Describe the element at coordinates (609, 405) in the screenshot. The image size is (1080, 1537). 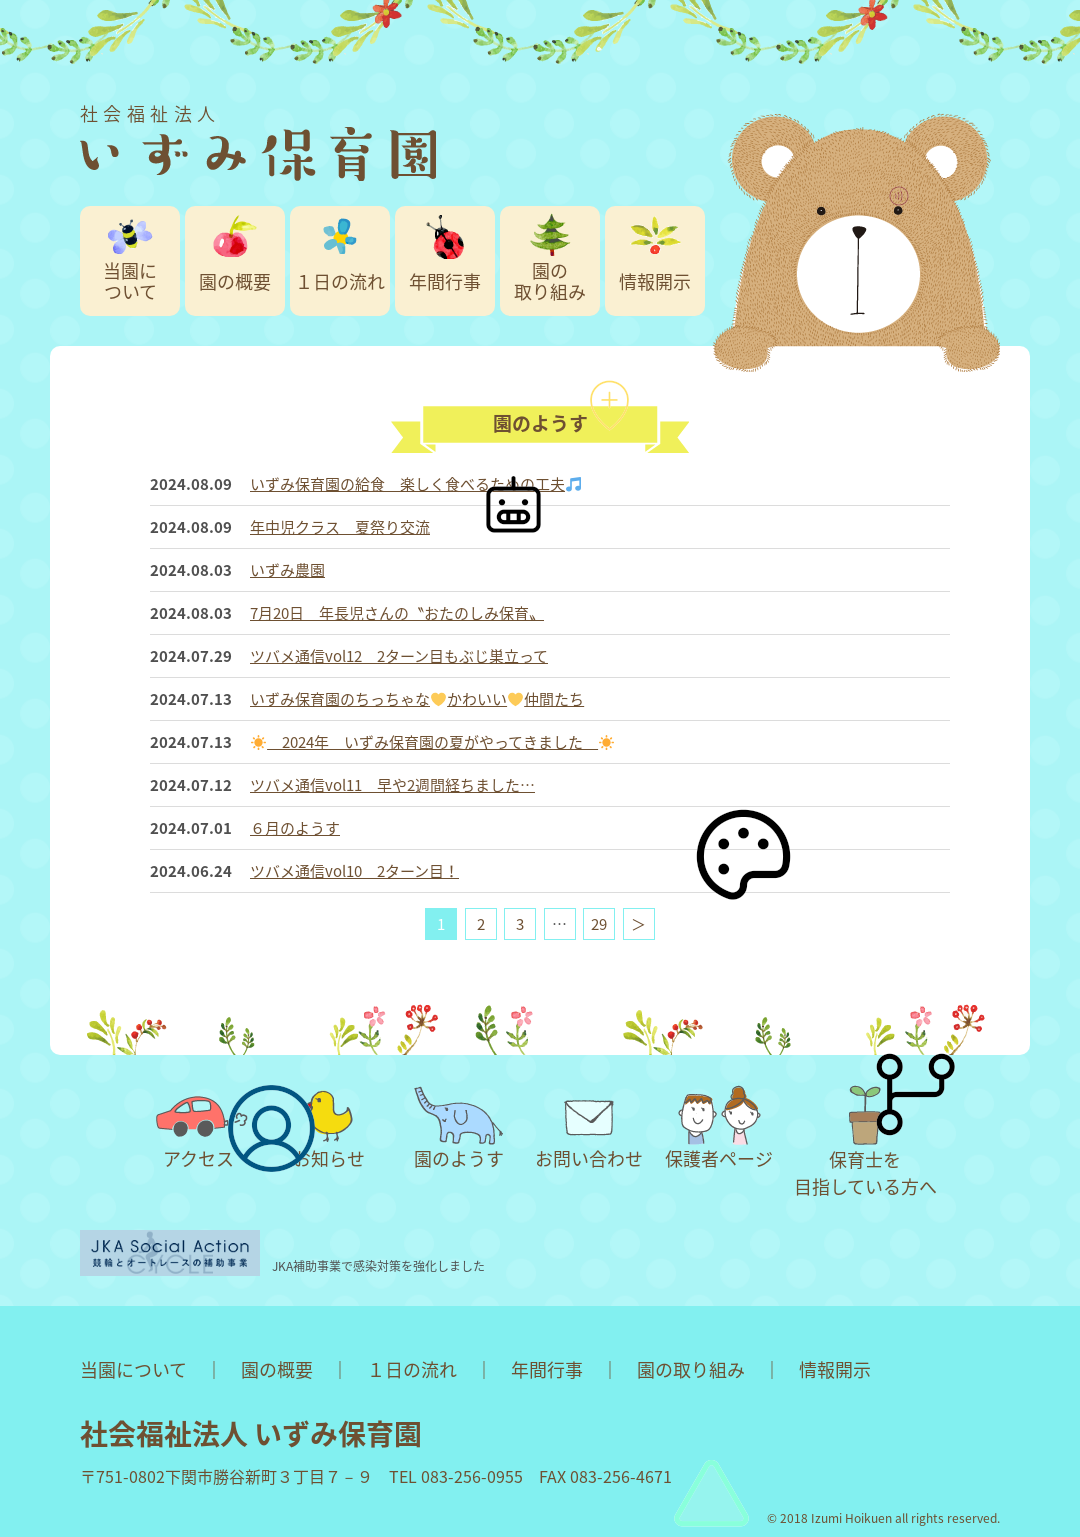
I see `add a new location pin` at that location.